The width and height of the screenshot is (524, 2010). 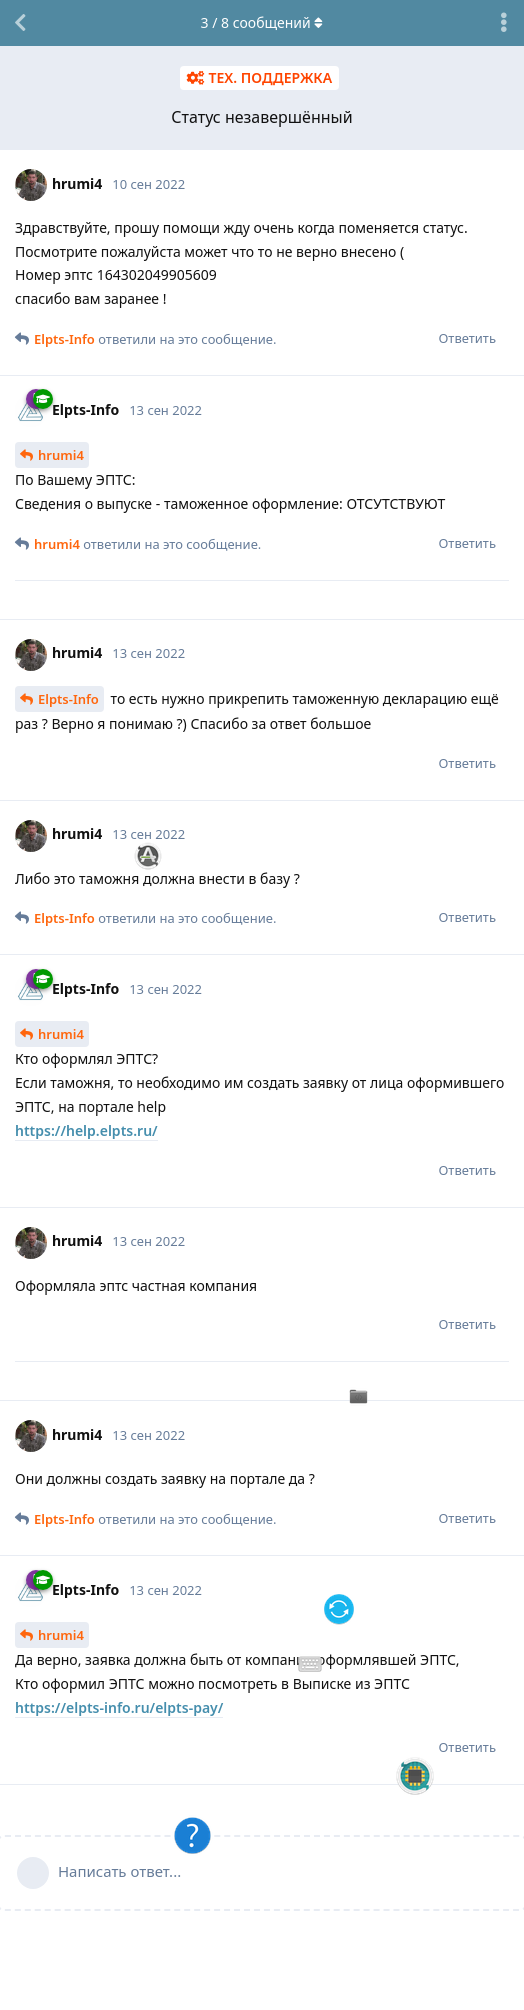 I want to click on access system driver settings, so click(x=415, y=1776).